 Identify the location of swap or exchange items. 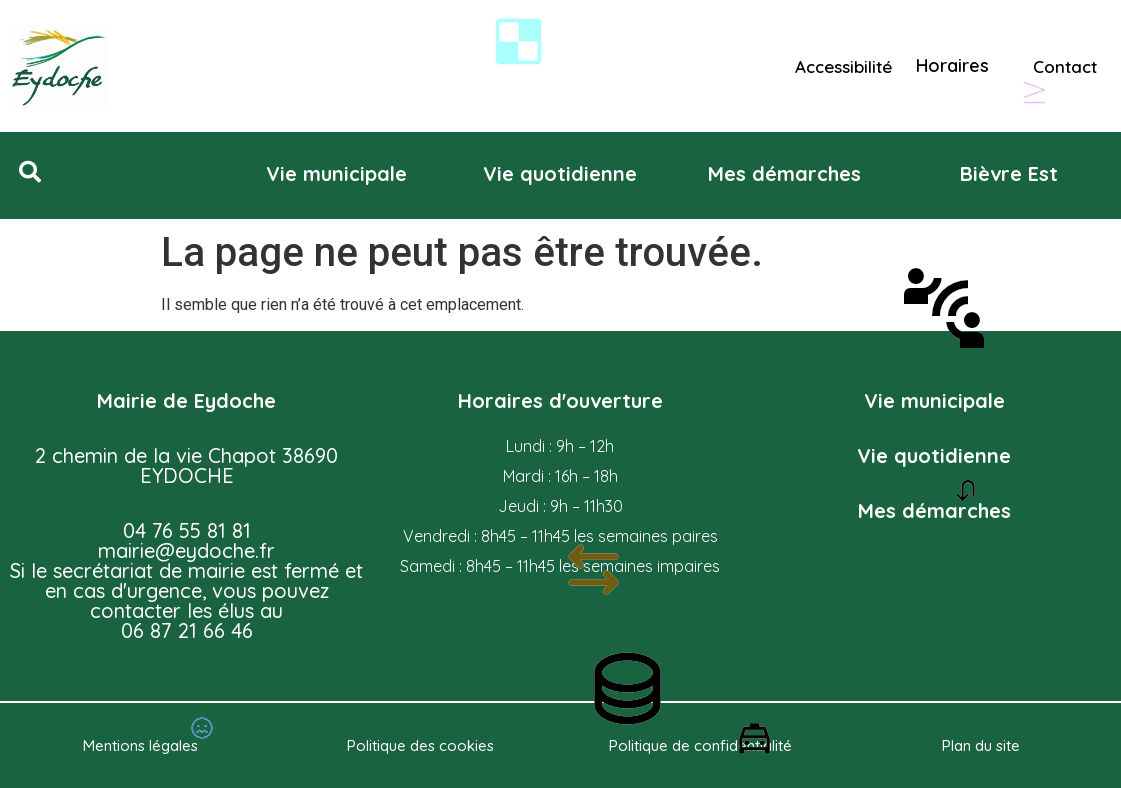
(593, 569).